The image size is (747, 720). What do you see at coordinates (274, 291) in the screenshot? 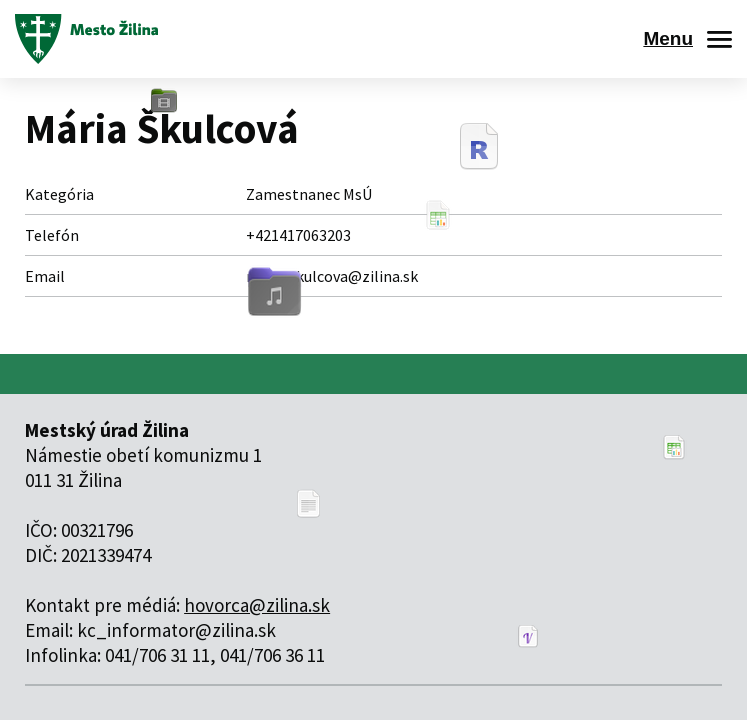
I see `open your music folder` at bounding box center [274, 291].